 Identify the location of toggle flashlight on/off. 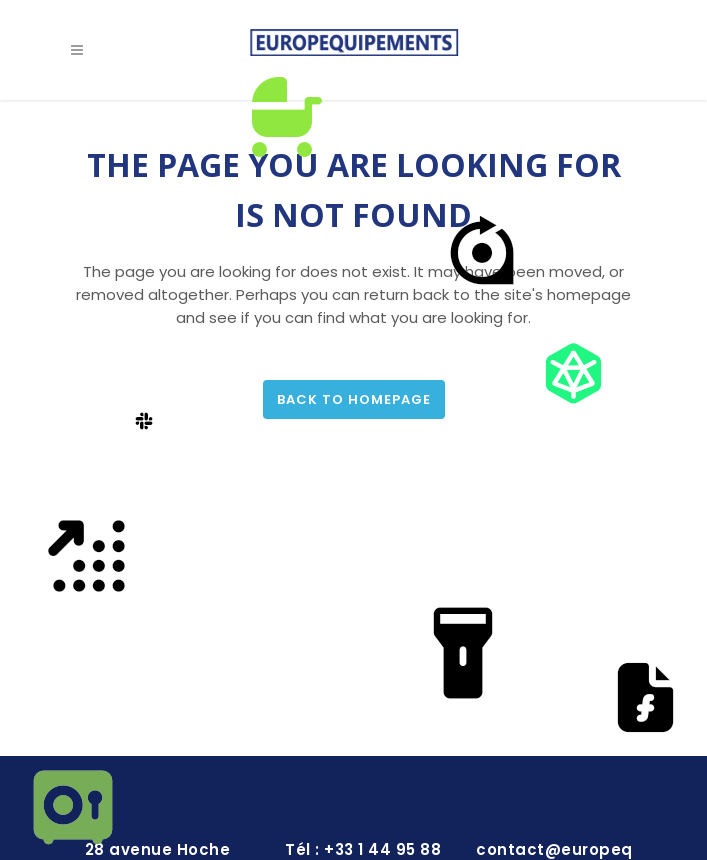
(463, 653).